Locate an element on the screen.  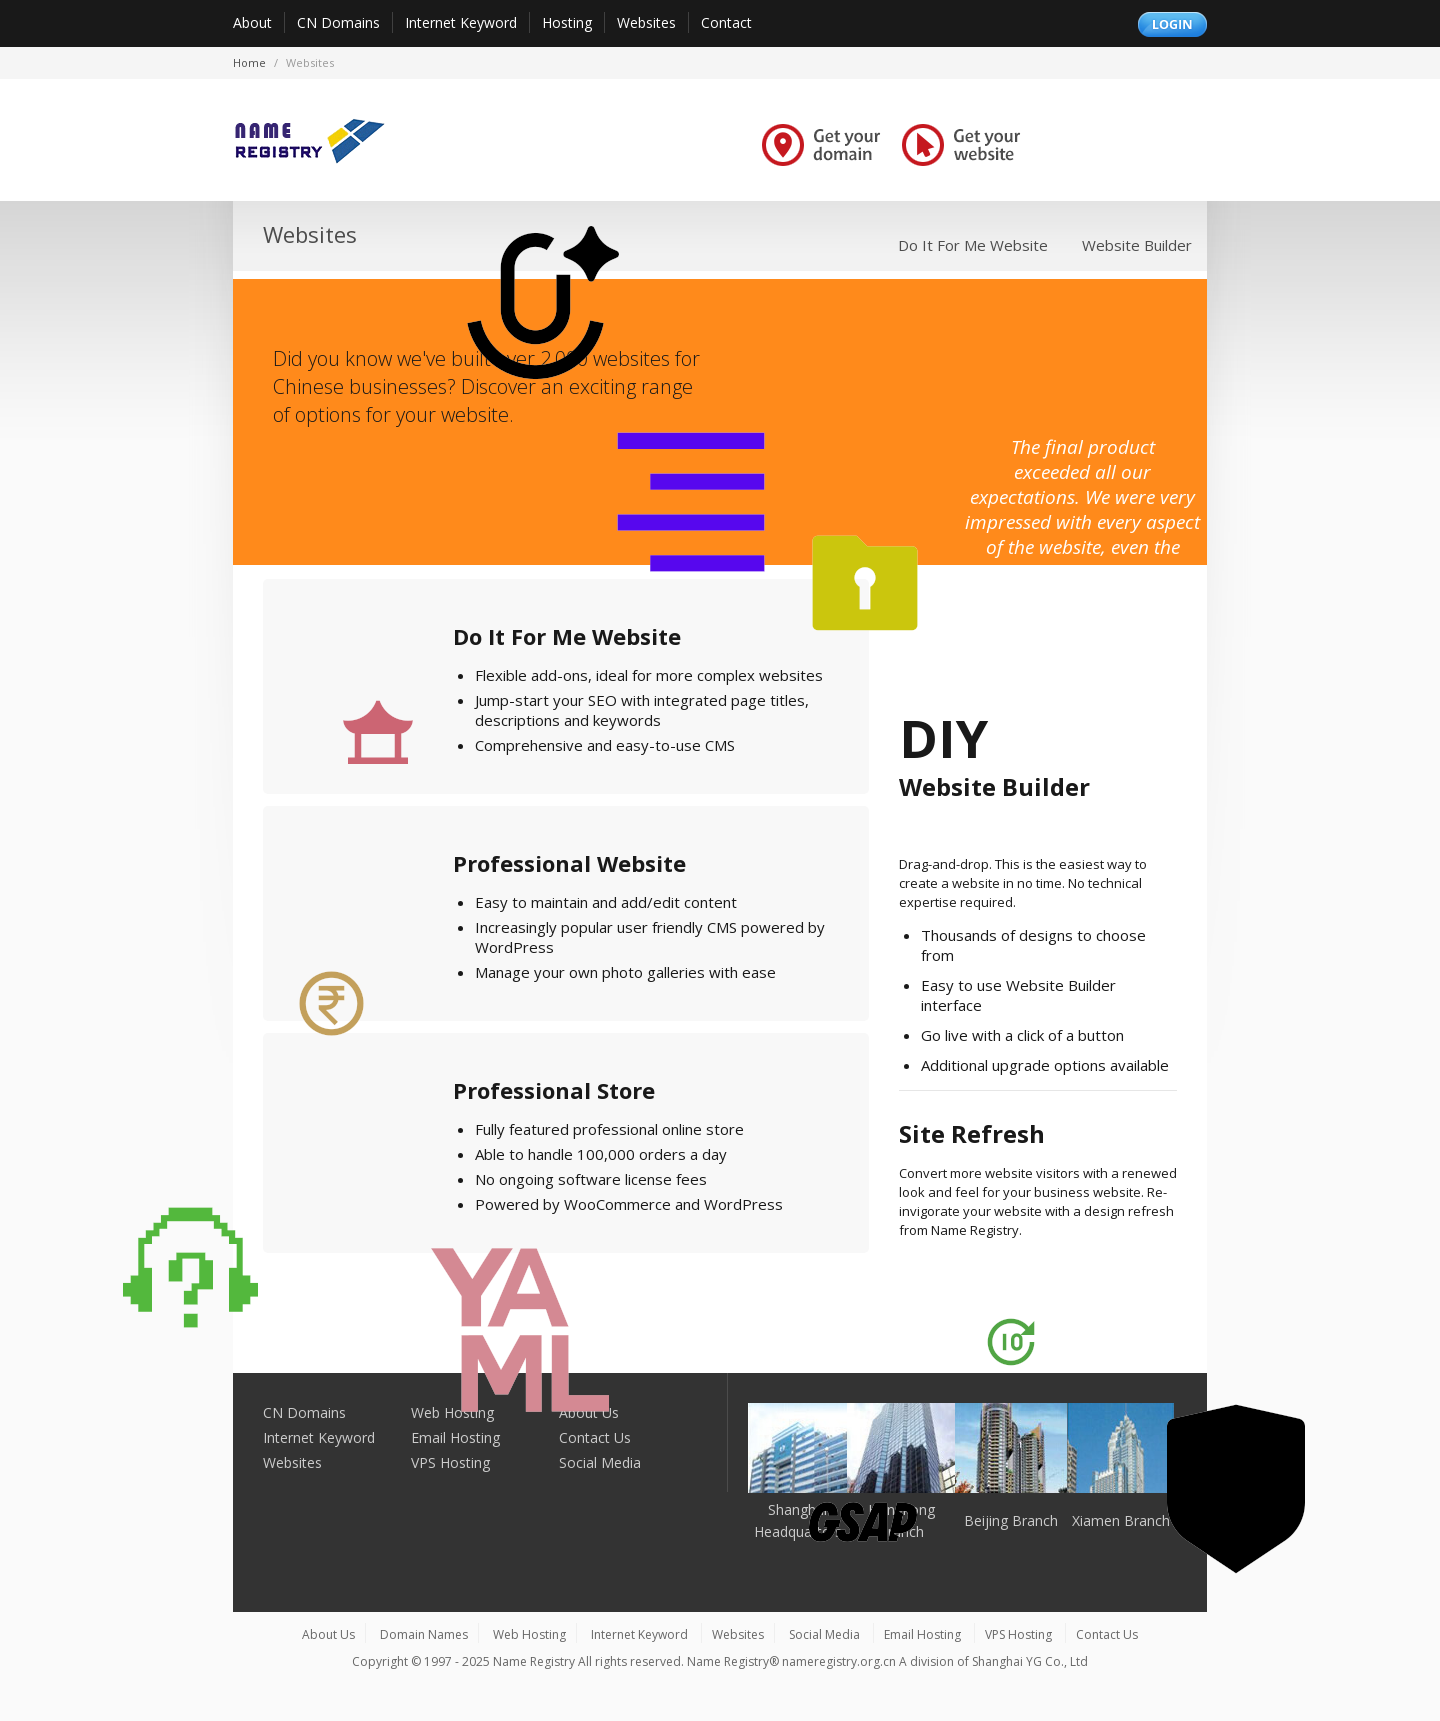
align text to the right is located at coordinates (691, 498).